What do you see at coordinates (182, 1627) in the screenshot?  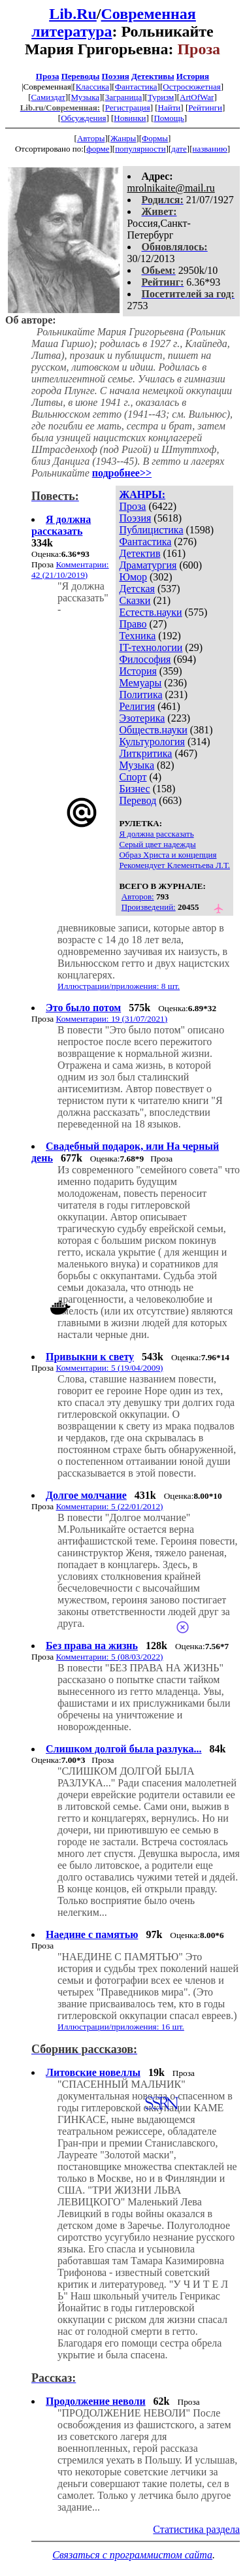 I see `close or dismiss a dialog` at bounding box center [182, 1627].